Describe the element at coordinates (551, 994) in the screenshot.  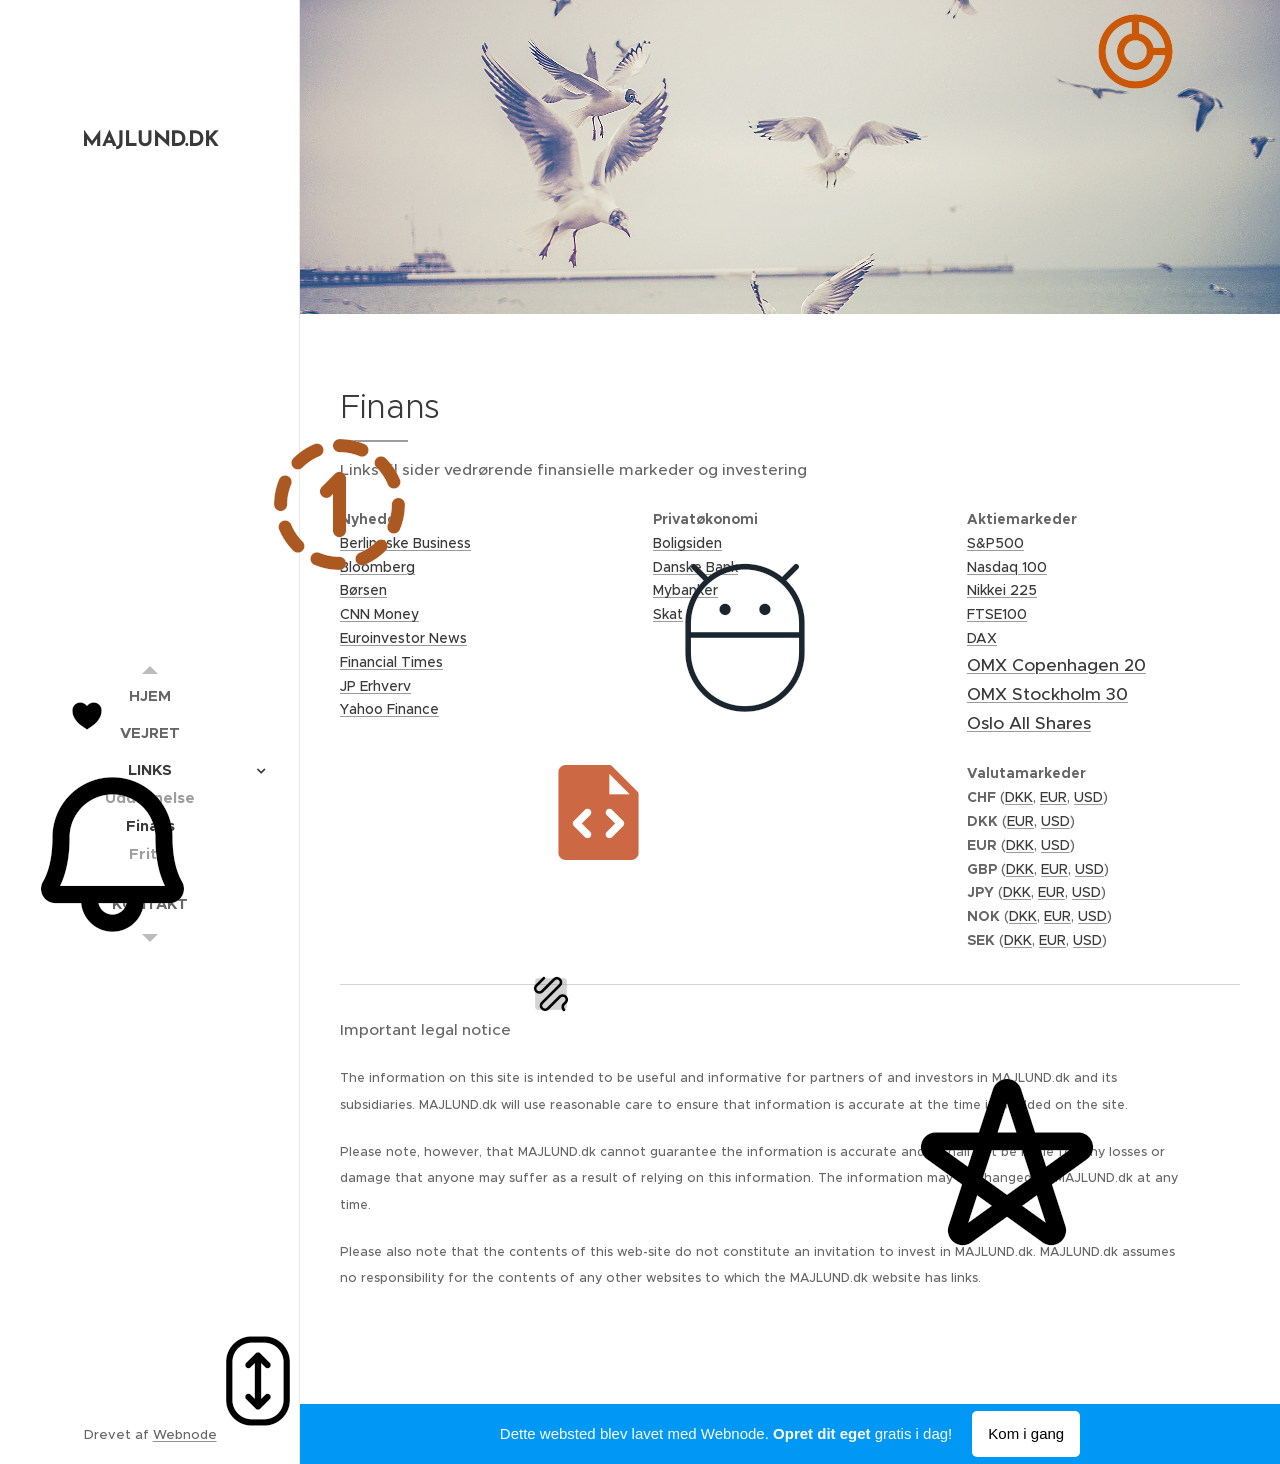
I see `access freehand drawing or annotation tools` at that location.